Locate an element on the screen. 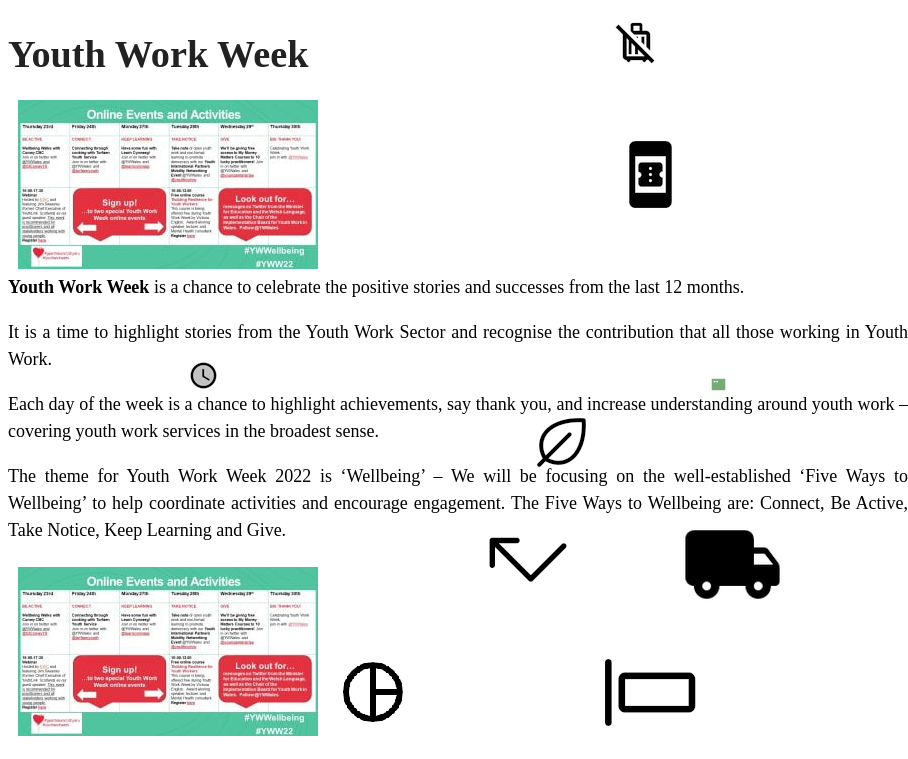 This screenshot has height=759, width=908. track your delivery status is located at coordinates (732, 564).